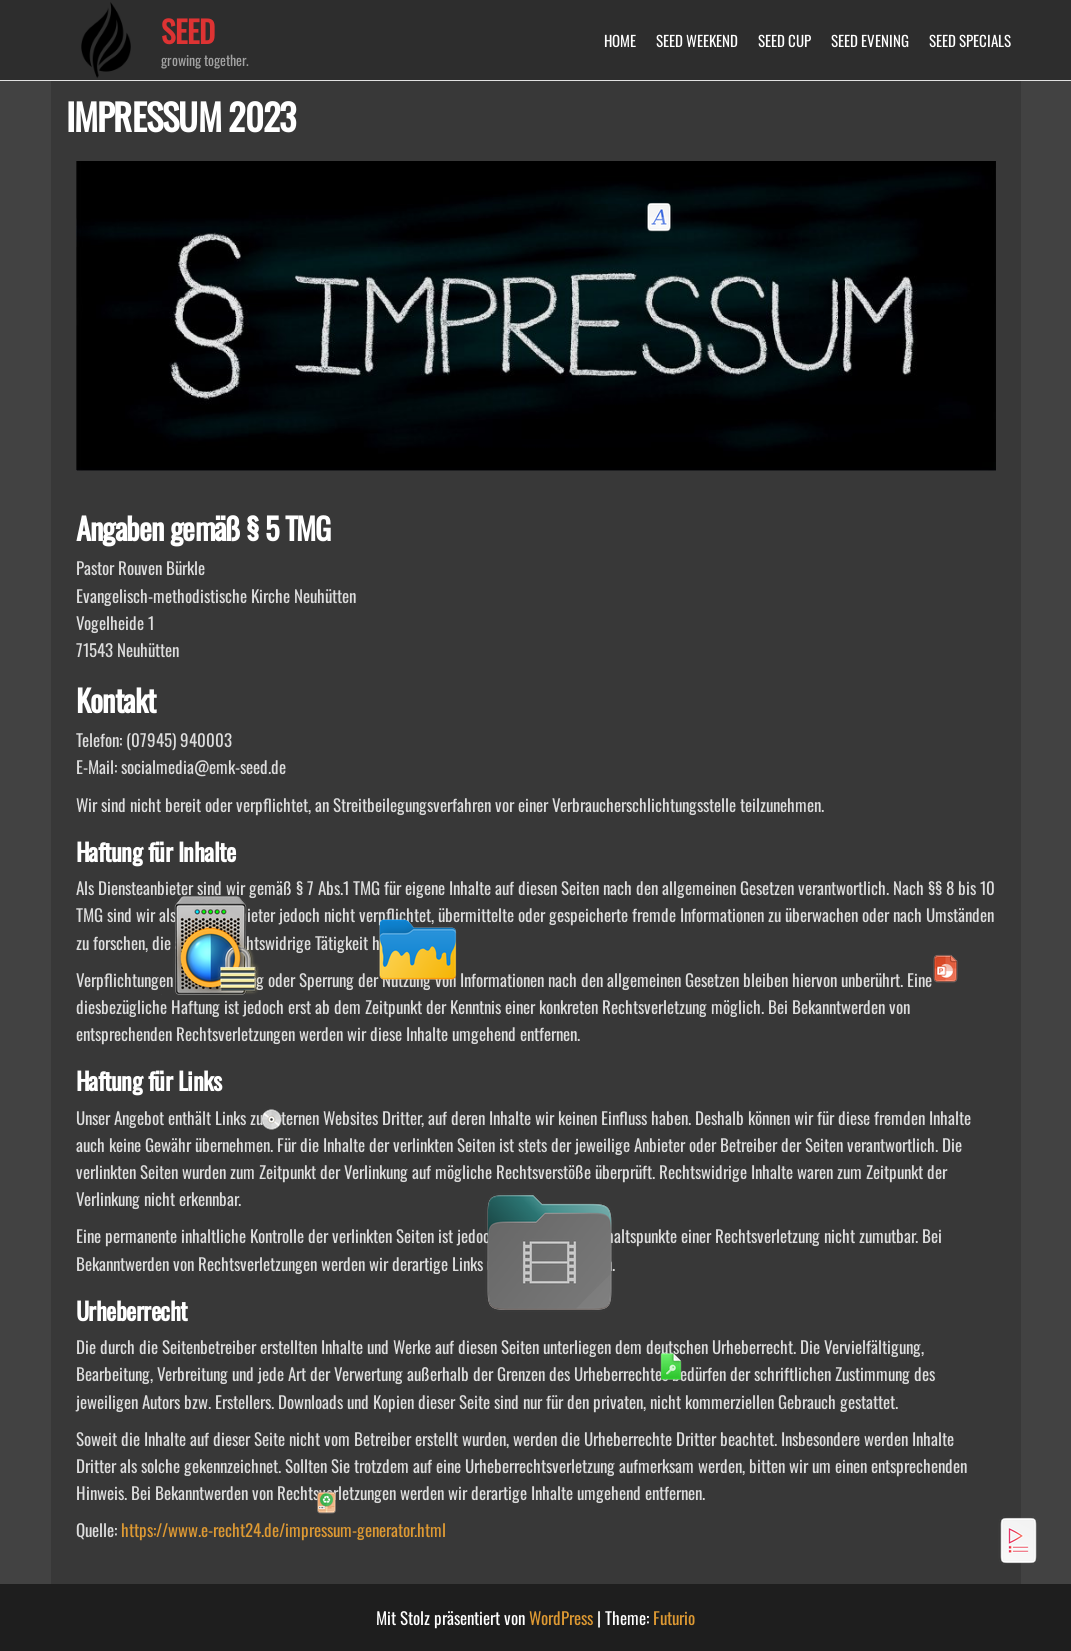  What do you see at coordinates (210, 945) in the screenshot?
I see `locked RAID 1 storage drive` at bounding box center [210, 945].